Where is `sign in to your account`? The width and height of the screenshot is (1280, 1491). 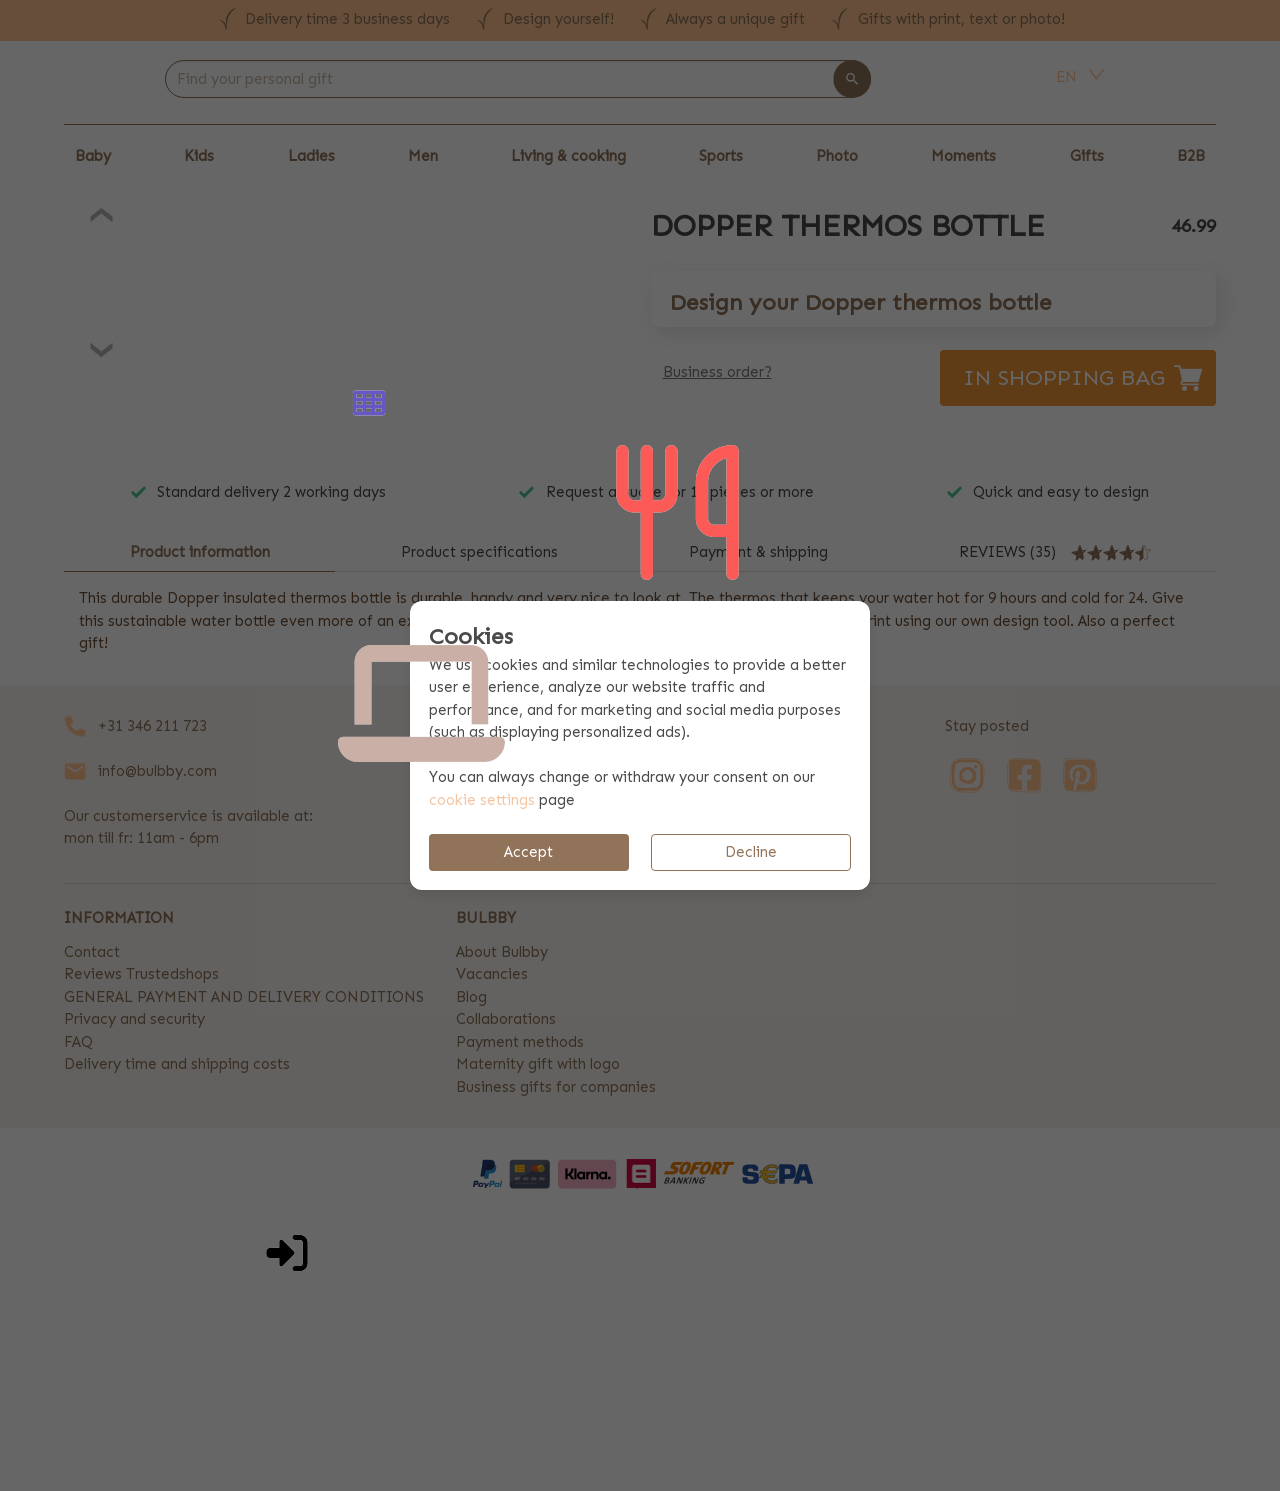
sign in to your account is located at coordinates (287, 1253).